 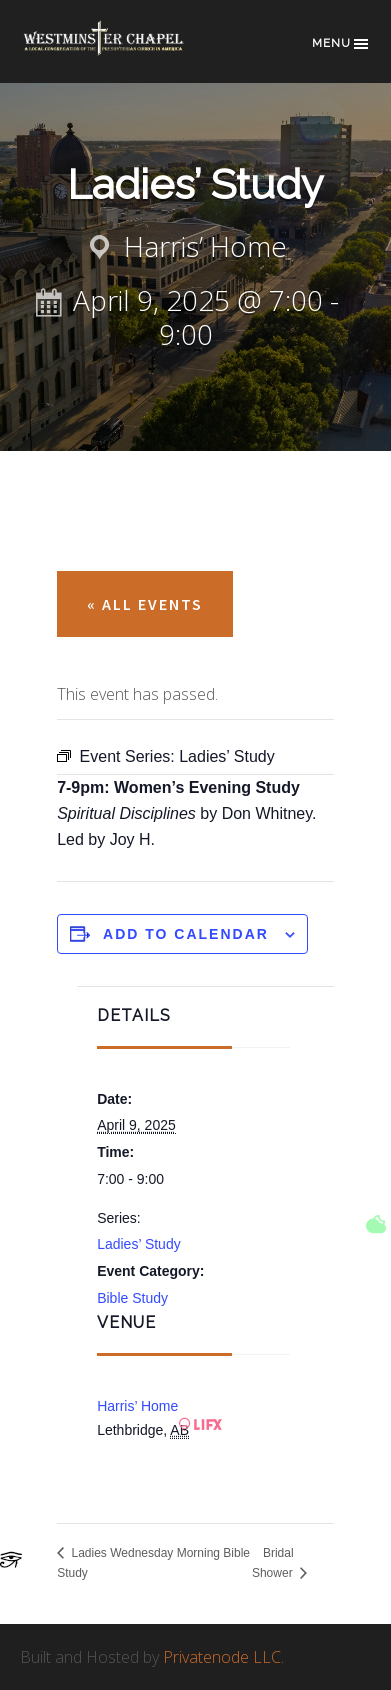 What do you see at coordinates (376, 1225) in the screenshot?
I see `indicates partly cloudy night weather` at bounding box center [376, 1225].